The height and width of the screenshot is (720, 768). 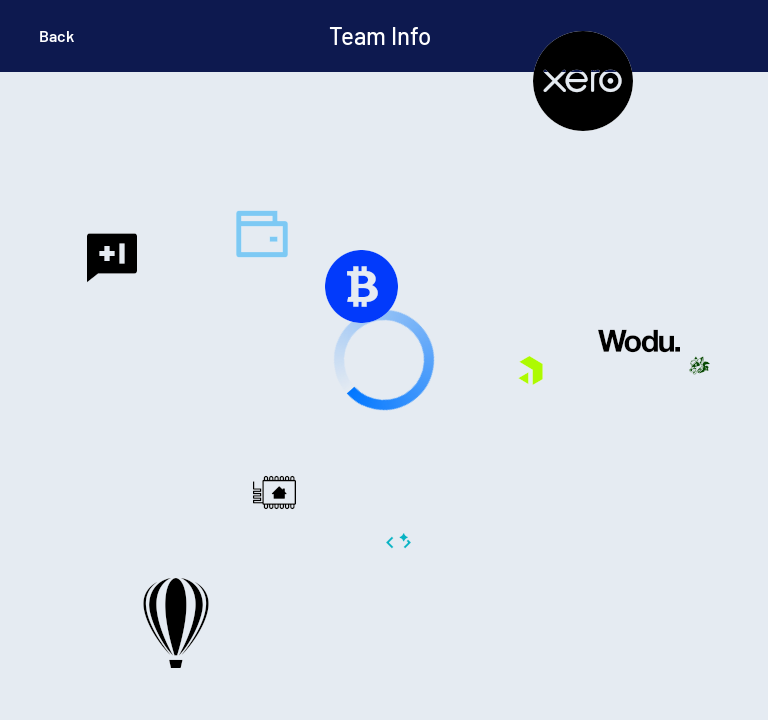 I want to click on payload cms logo, so click(x=530, y=370).